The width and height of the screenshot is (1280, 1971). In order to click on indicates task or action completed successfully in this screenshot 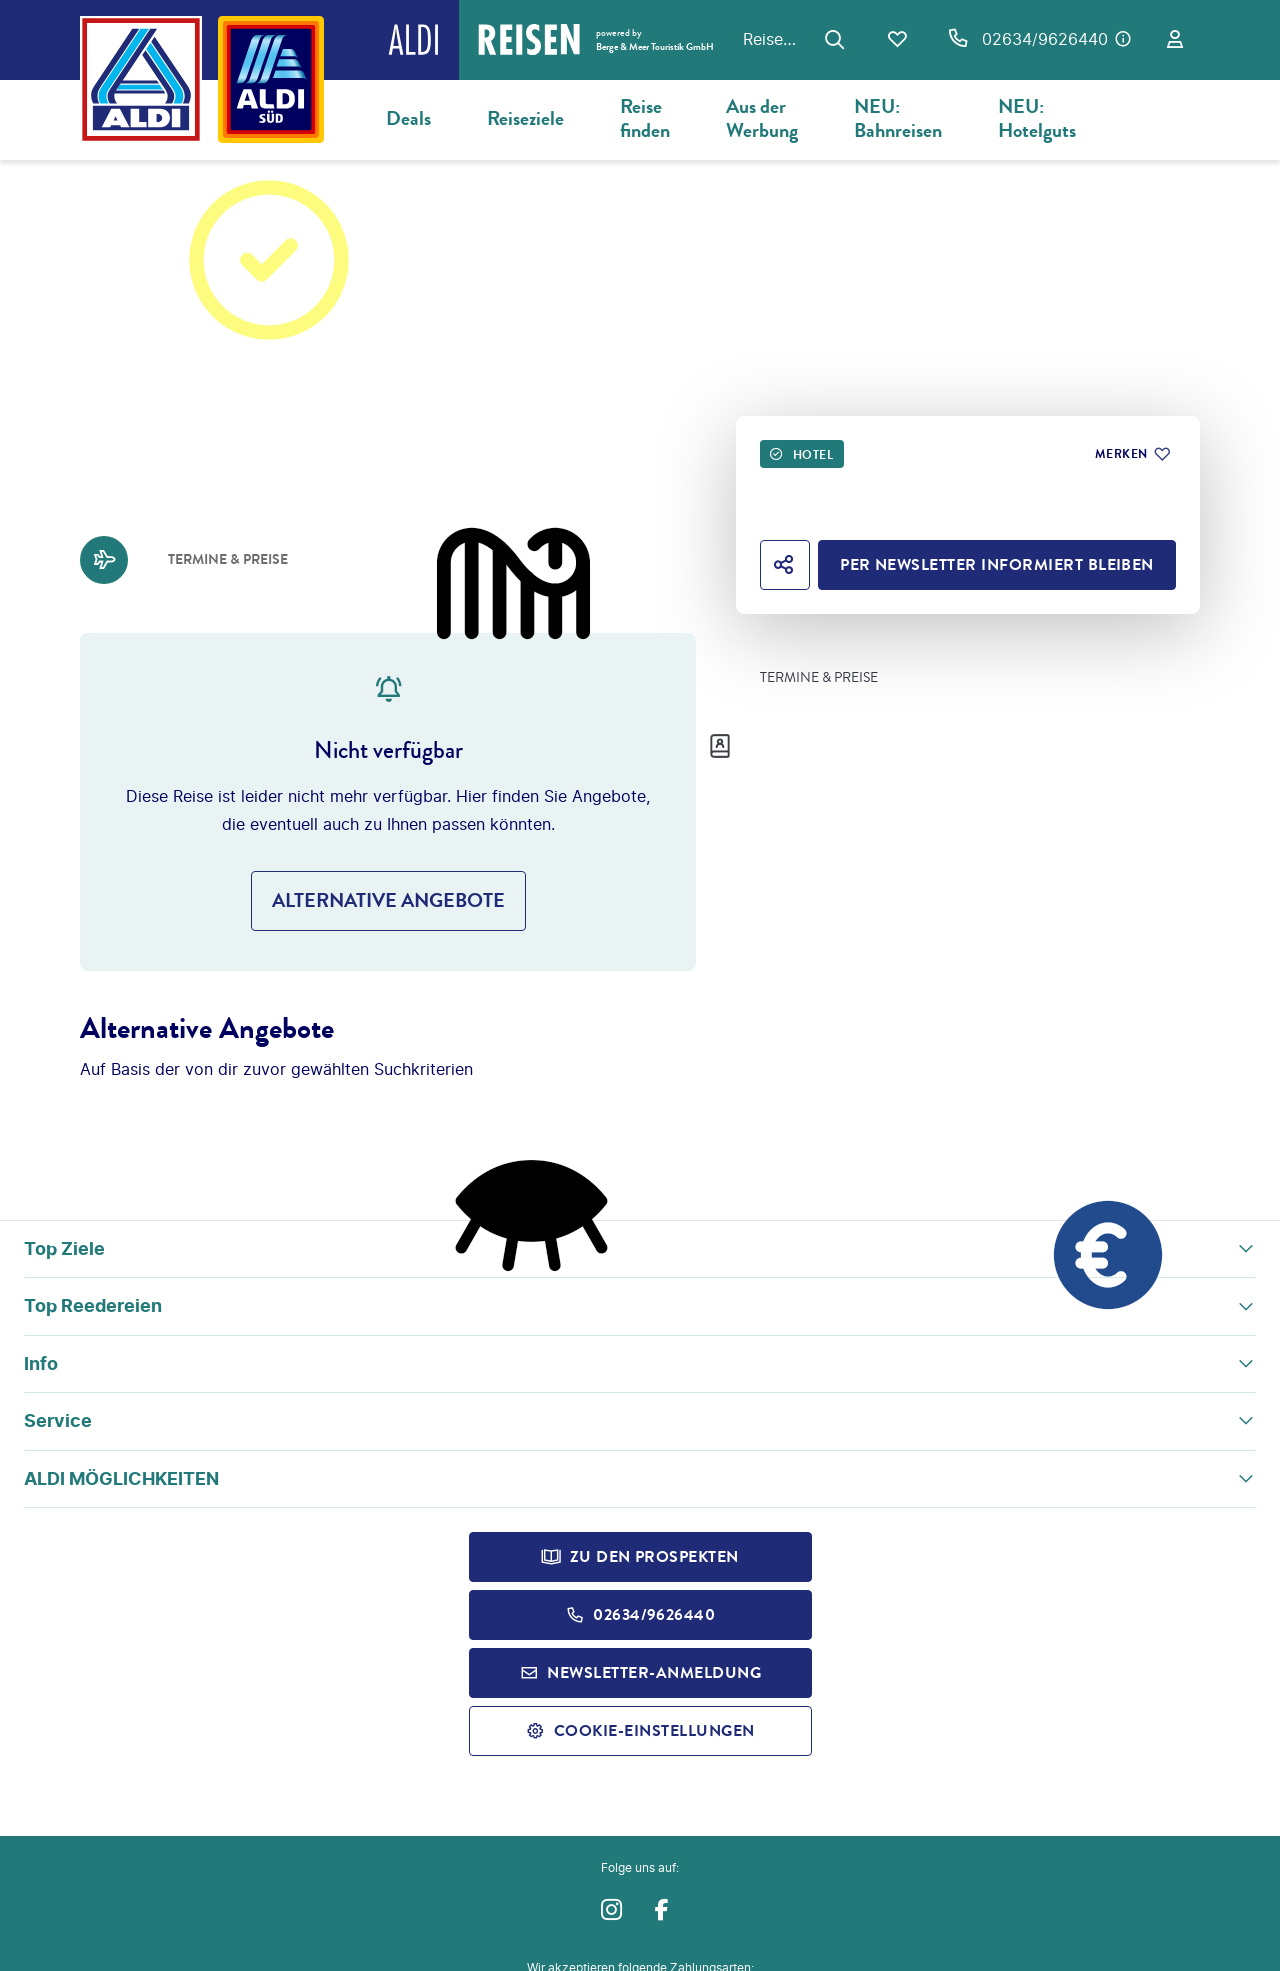, I will do `click(269, 260)`.